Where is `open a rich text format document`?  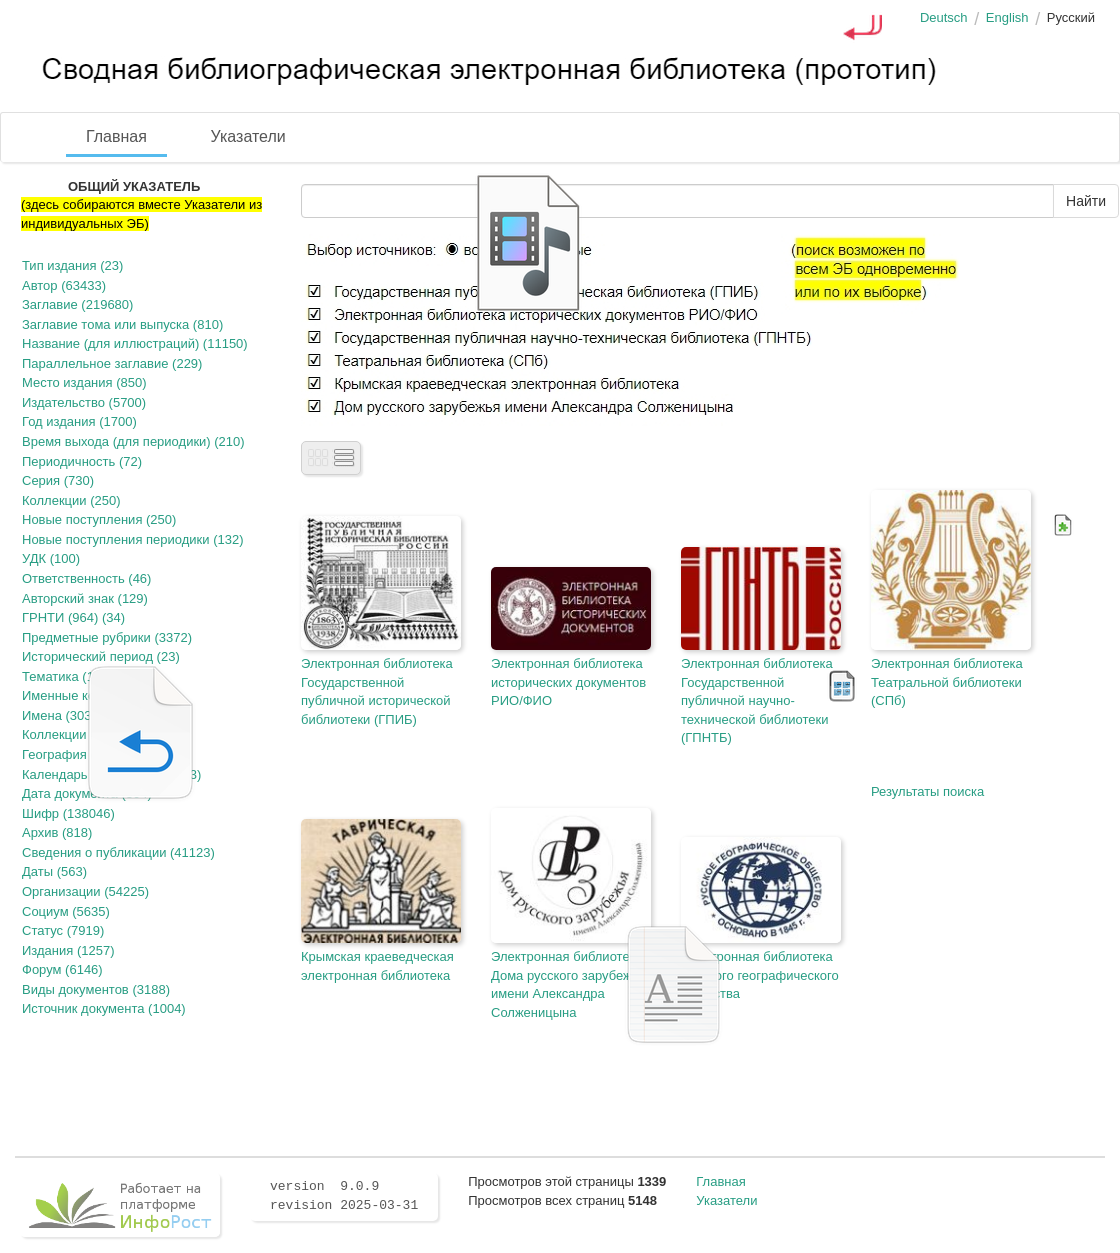 open a rich text format document is located at coordinates (673, 984).